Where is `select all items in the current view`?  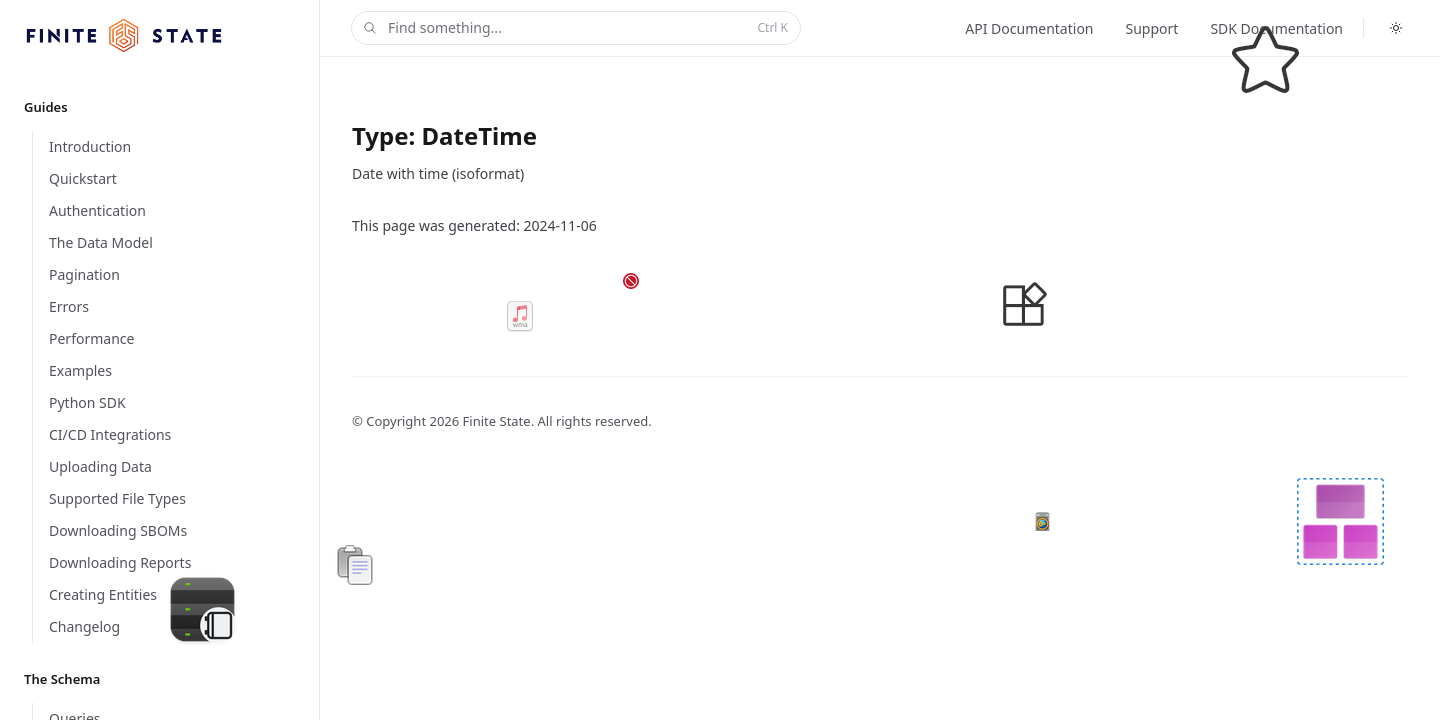
select all items in the current view is located at coordinates (1340, 521).